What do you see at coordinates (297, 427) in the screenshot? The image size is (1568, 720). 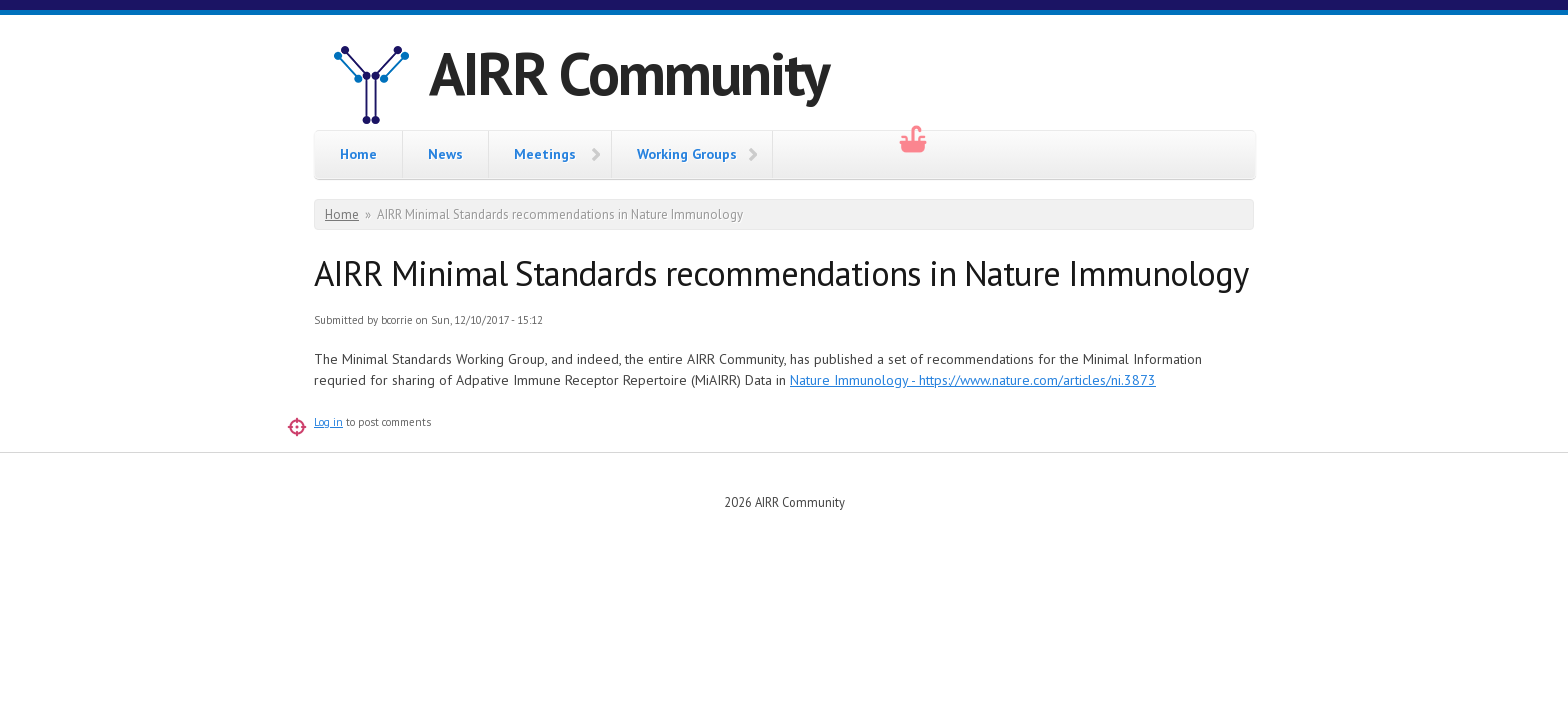 I see `center map on current location` at bounding box center [297, 427].